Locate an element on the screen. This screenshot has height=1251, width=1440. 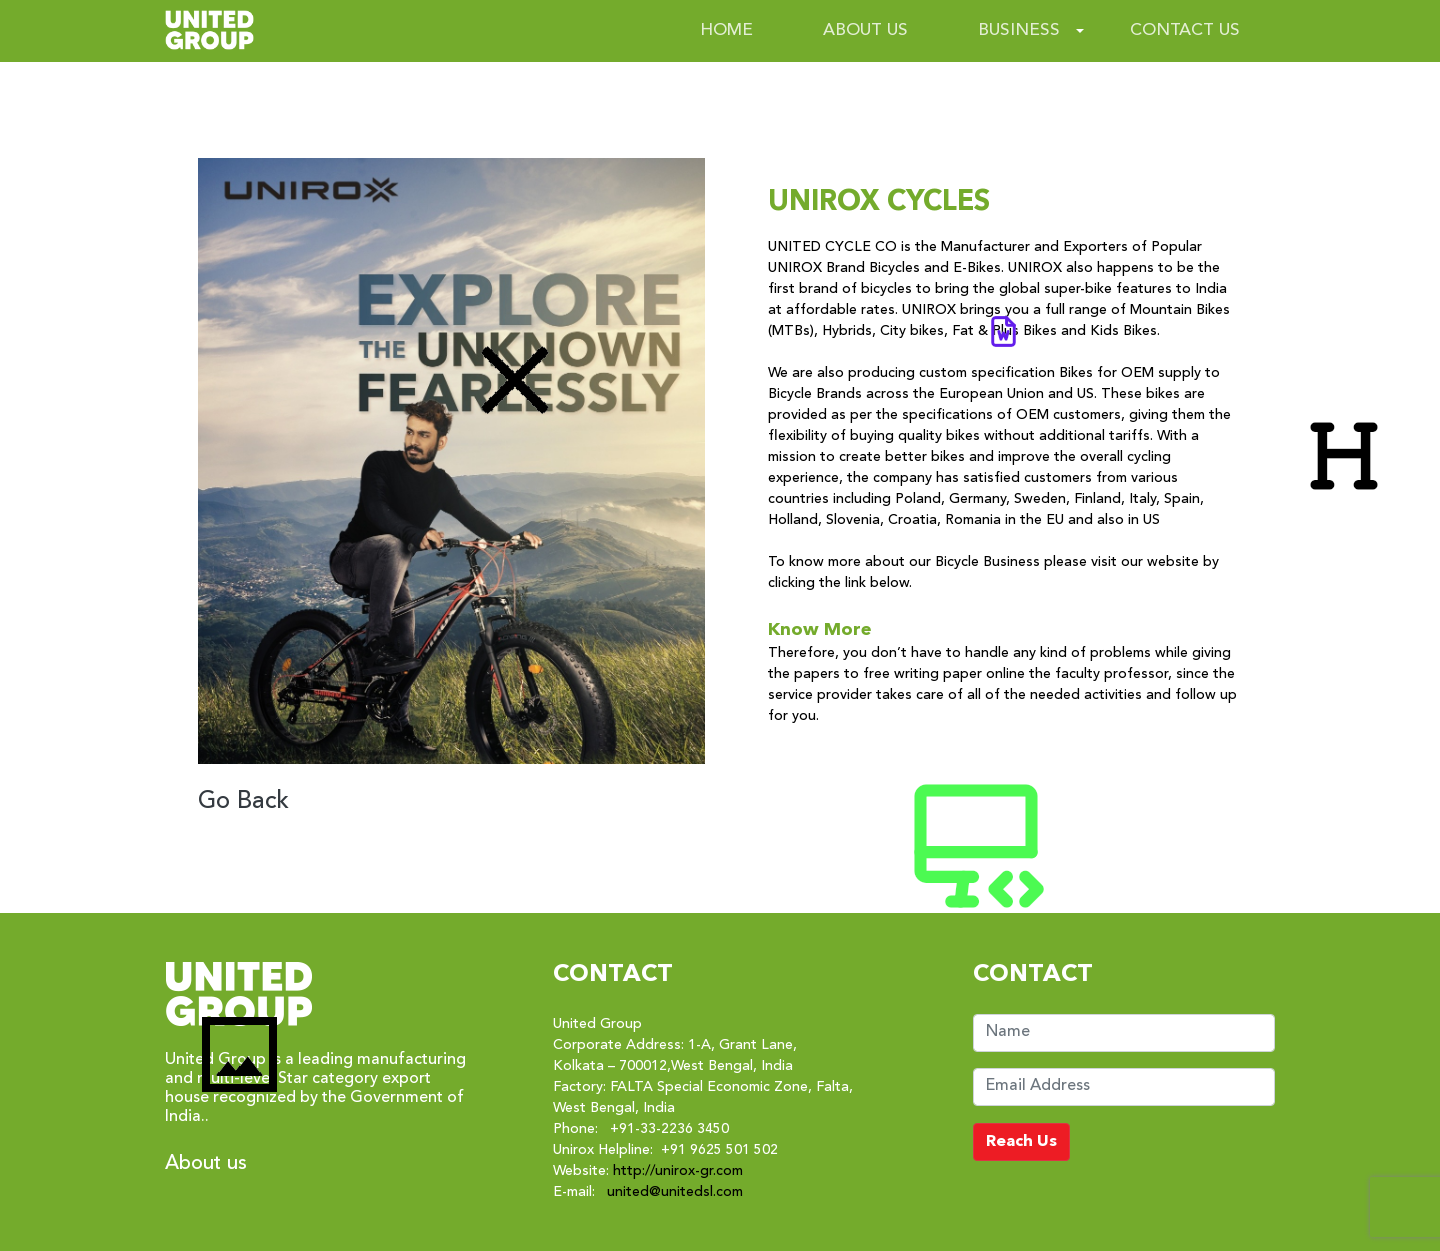
view original image without cropping is located at coordinates (239, 1054).